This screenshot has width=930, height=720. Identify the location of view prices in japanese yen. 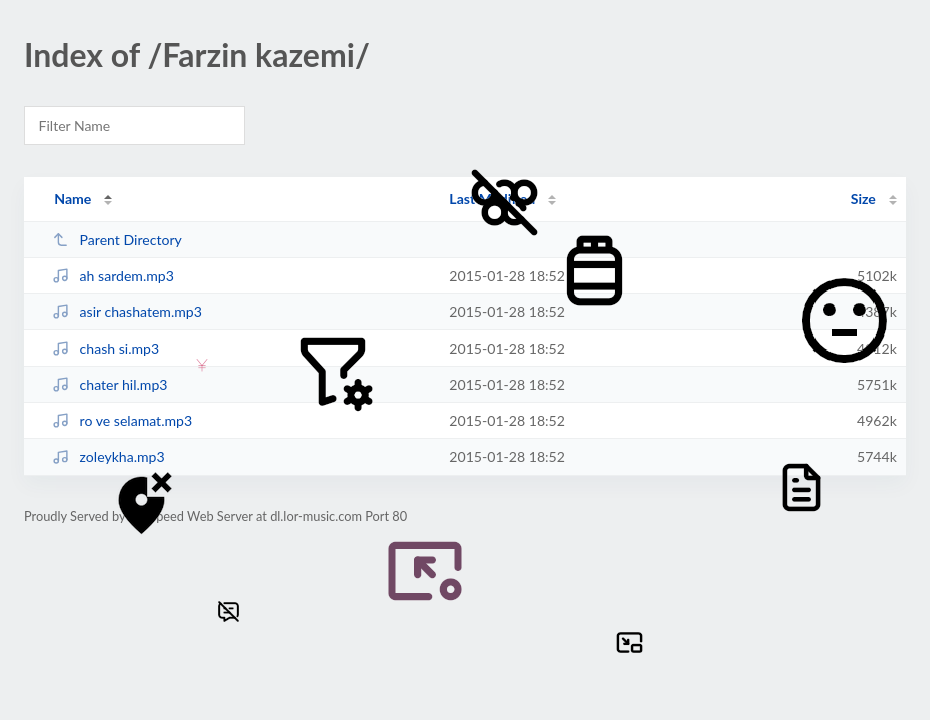
(202, 365).